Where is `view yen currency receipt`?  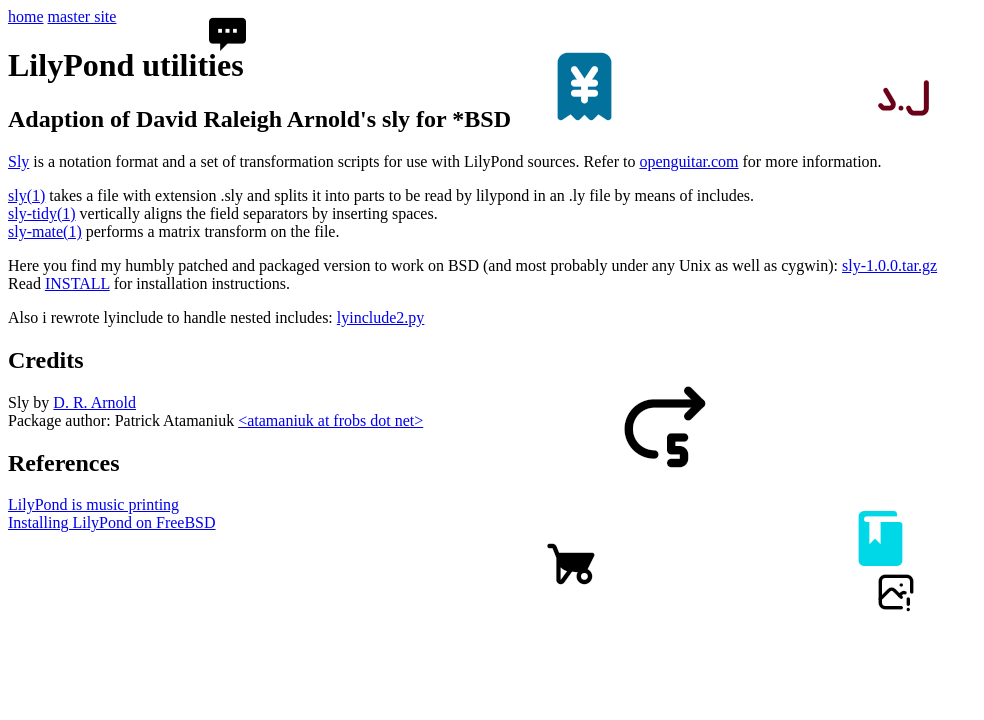 view yen currency receipt is located at coordinates (584, 86).